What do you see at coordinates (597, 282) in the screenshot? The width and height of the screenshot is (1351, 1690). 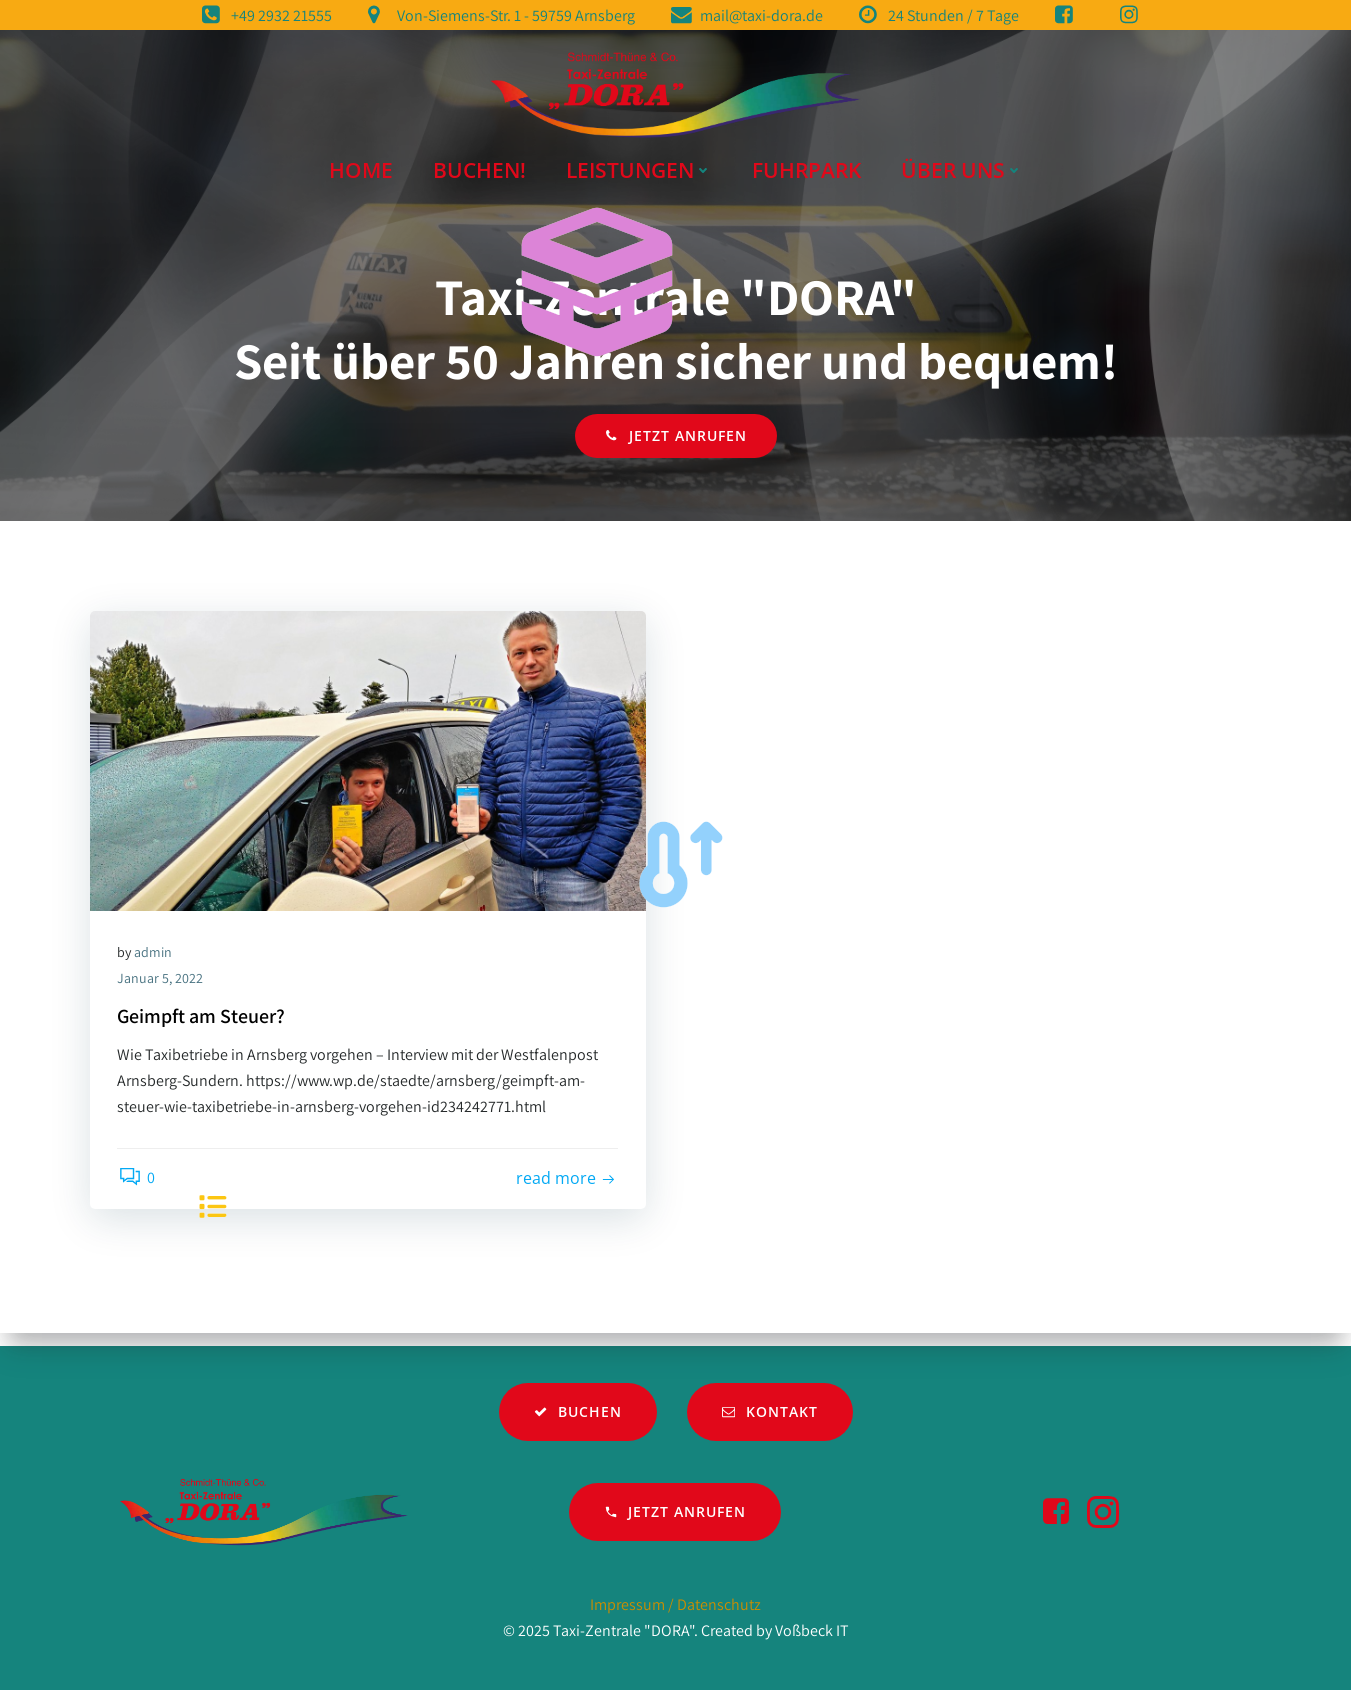 I see `access islamic prayer times or qibla direction` at bounding box center [597, 282].